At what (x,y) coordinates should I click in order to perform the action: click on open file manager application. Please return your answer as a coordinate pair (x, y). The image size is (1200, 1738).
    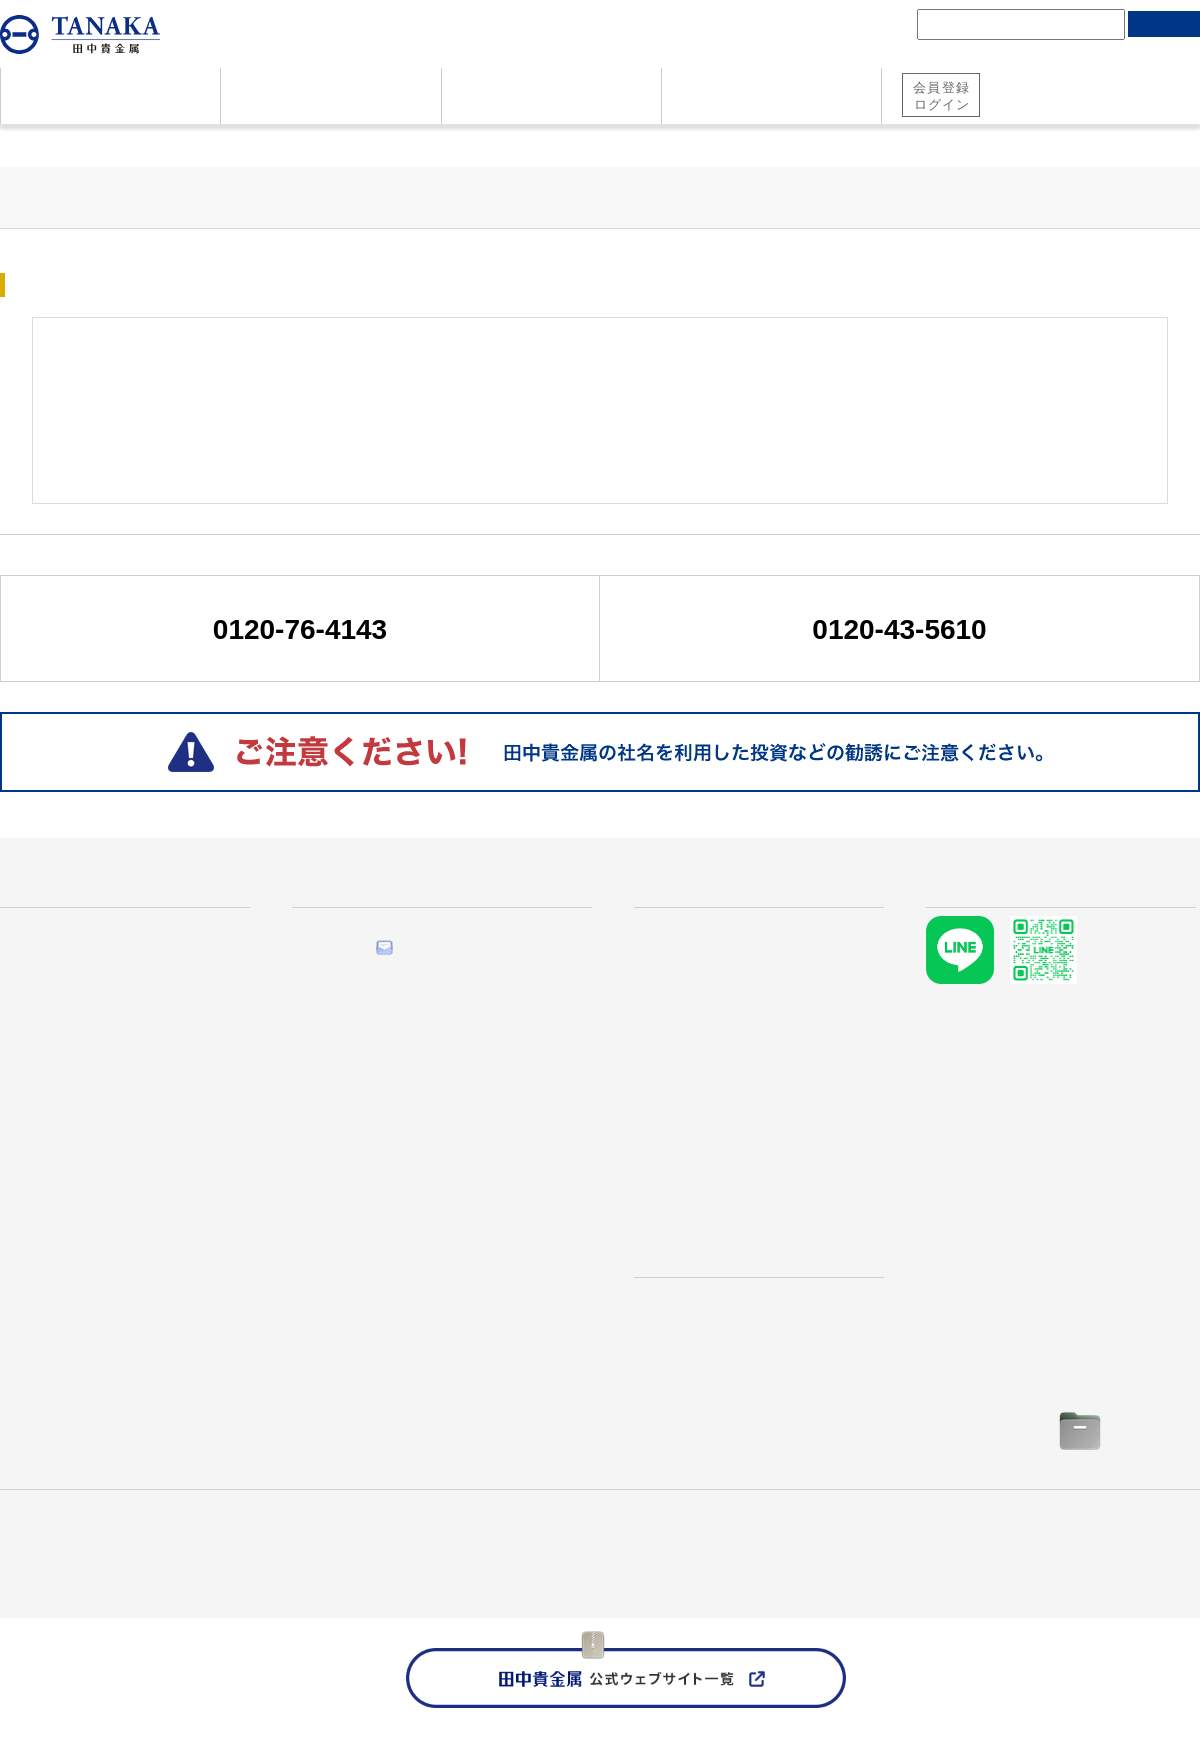
    Looking at the image, I should click on (1080, 1431).